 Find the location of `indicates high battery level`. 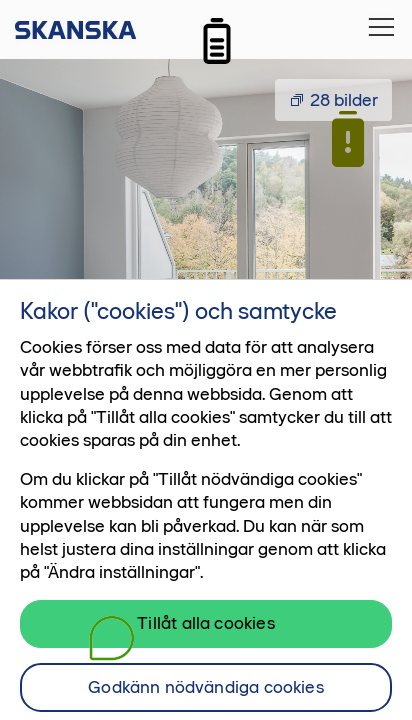

indicates high battery level is located at coordinates (217, 41).